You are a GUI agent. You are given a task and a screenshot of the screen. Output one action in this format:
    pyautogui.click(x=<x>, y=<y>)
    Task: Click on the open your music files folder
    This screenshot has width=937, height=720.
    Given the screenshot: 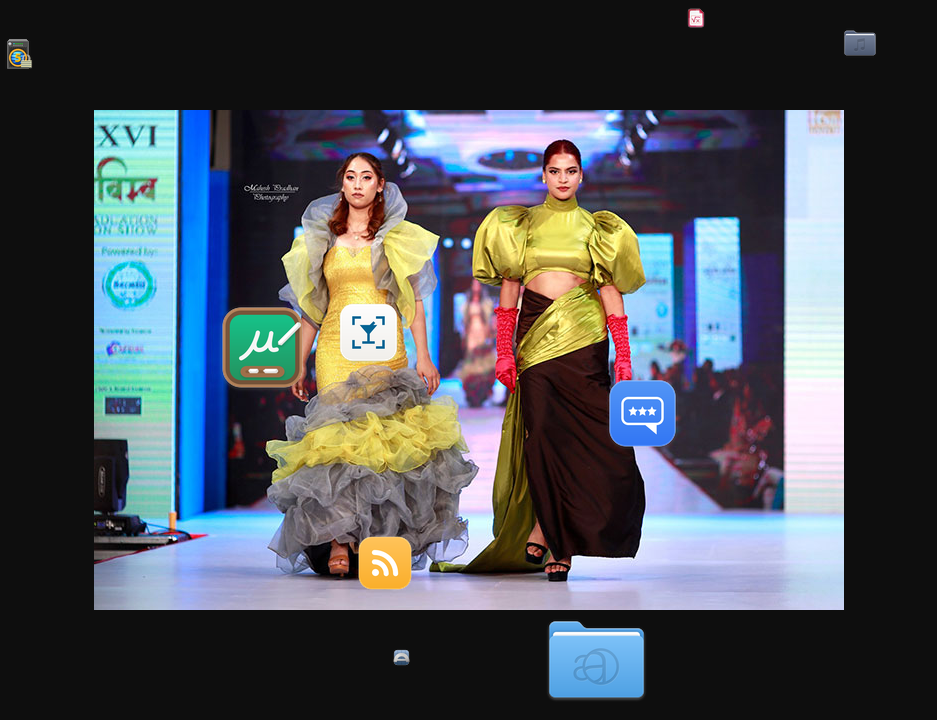 What is the action you would take?
    pyautogui.click(x=860, y=43)
    